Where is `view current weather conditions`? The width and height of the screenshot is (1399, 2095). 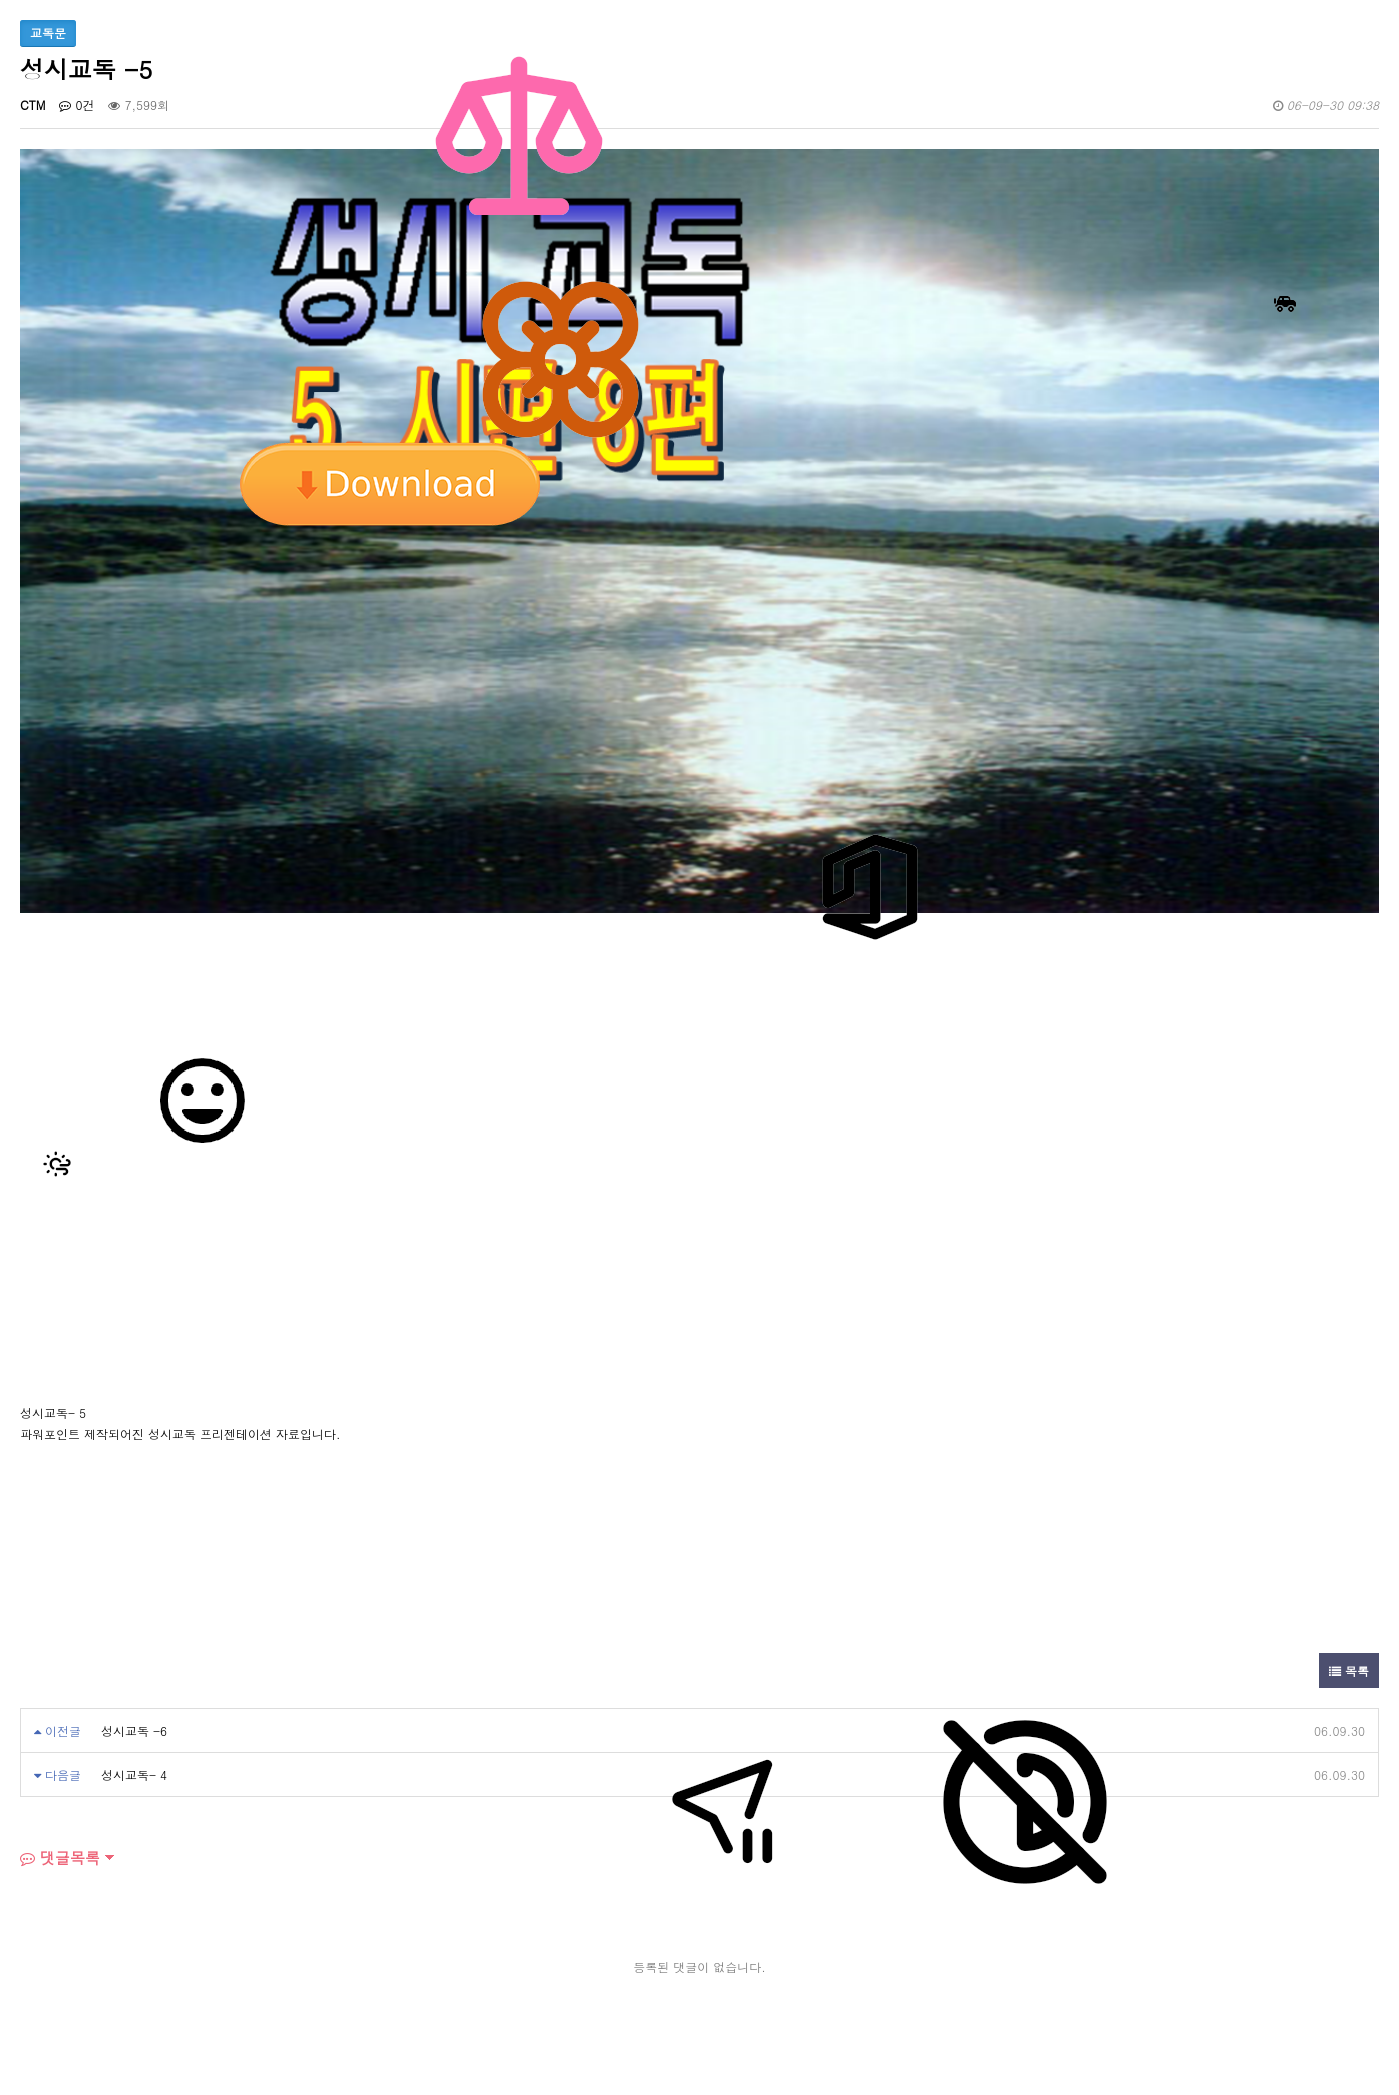 view current weather conditions is located at coordinates (57, 1164).